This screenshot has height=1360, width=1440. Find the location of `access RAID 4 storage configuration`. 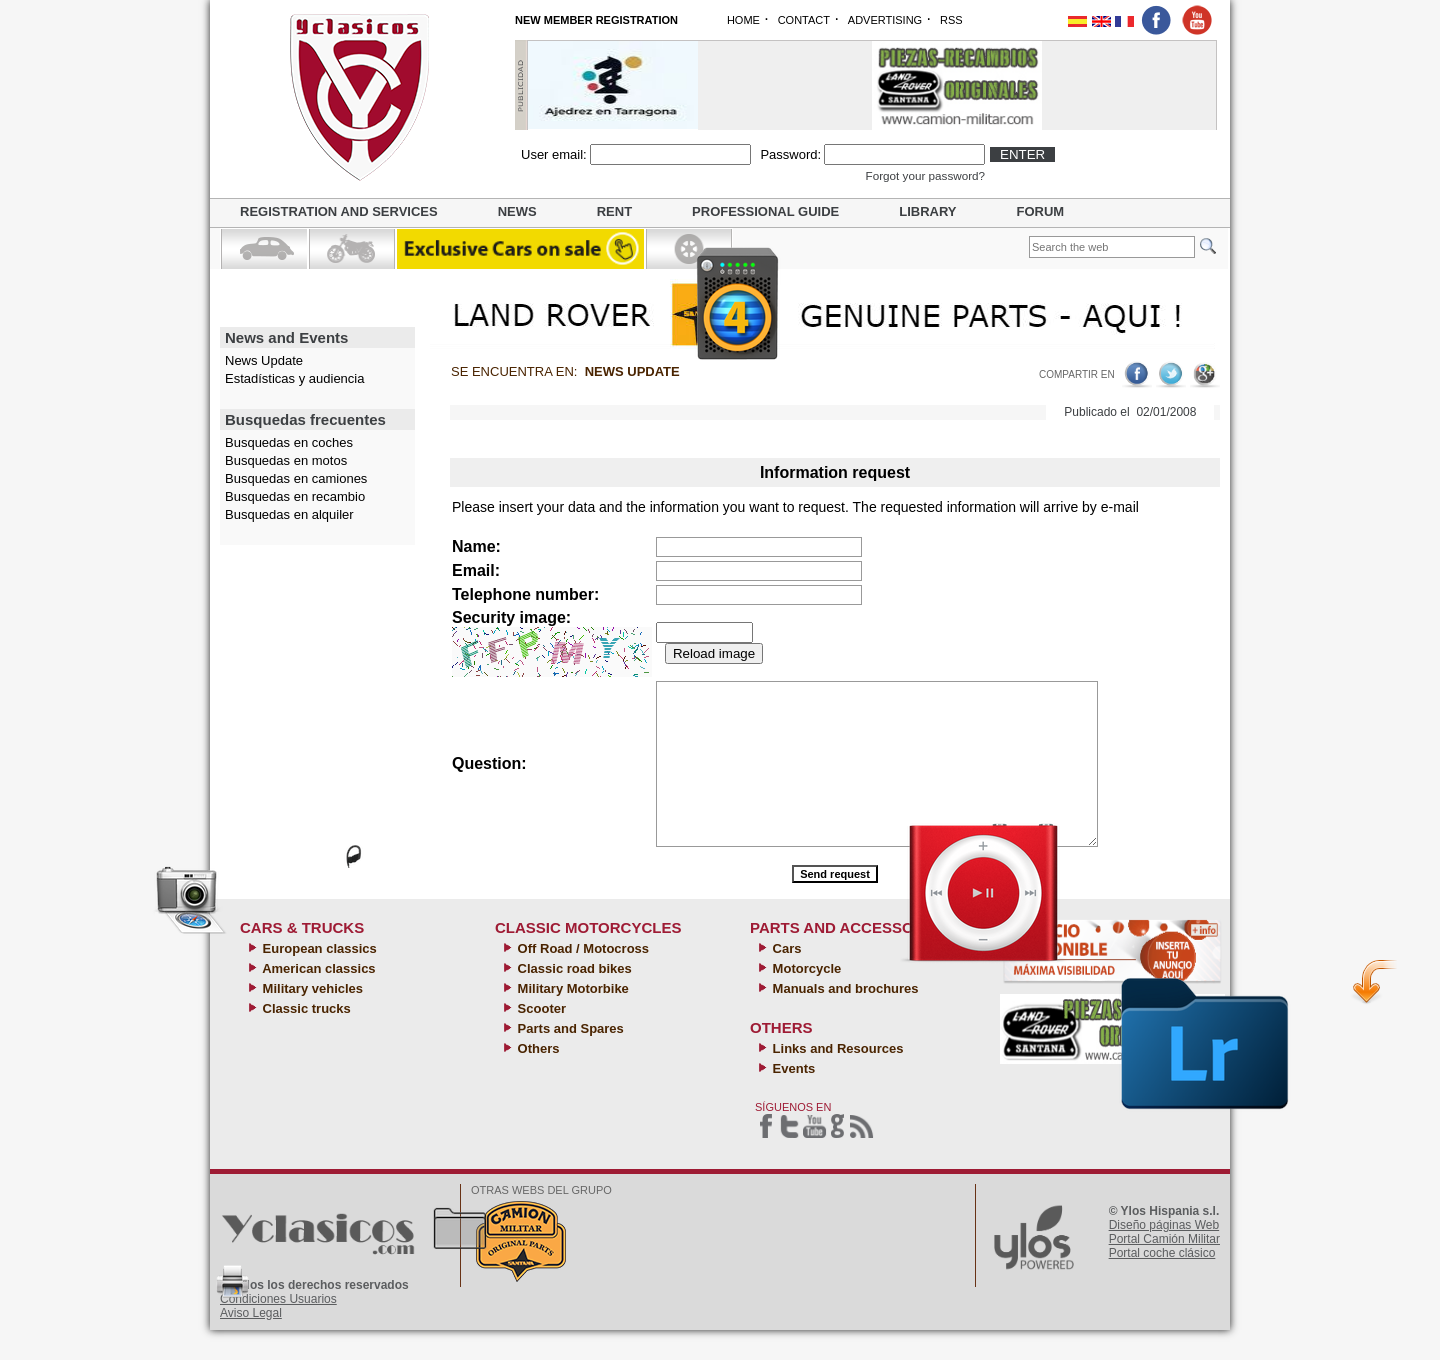

access RAID 4 storage configuration is located at coordinates (737, 303).